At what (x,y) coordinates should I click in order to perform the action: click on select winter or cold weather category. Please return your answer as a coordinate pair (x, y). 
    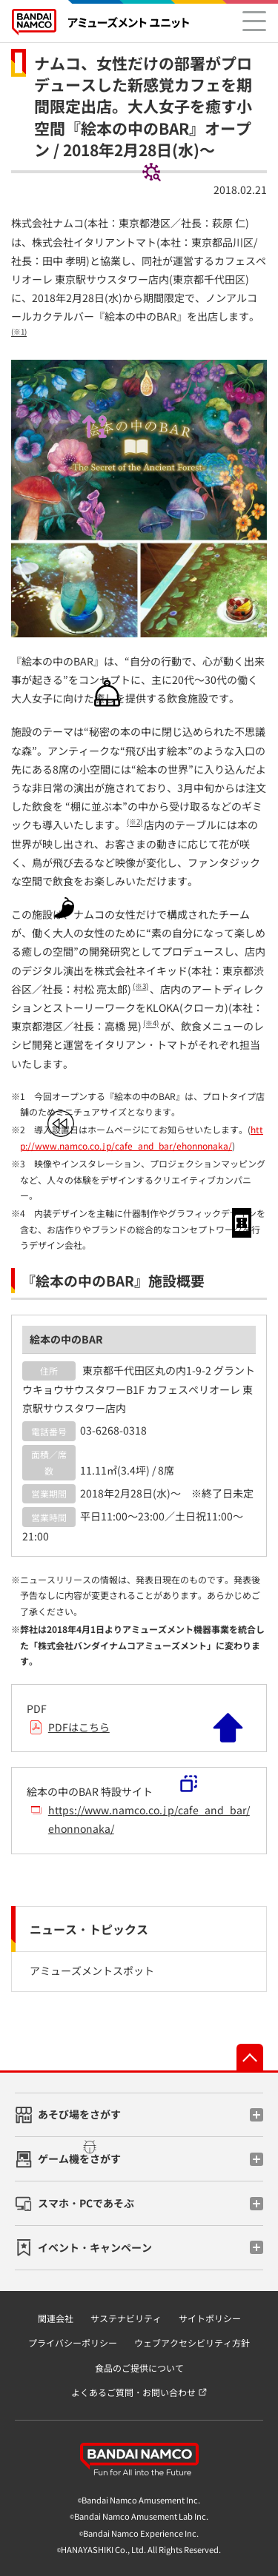
    Looking at the image, I should click on (107, 694).